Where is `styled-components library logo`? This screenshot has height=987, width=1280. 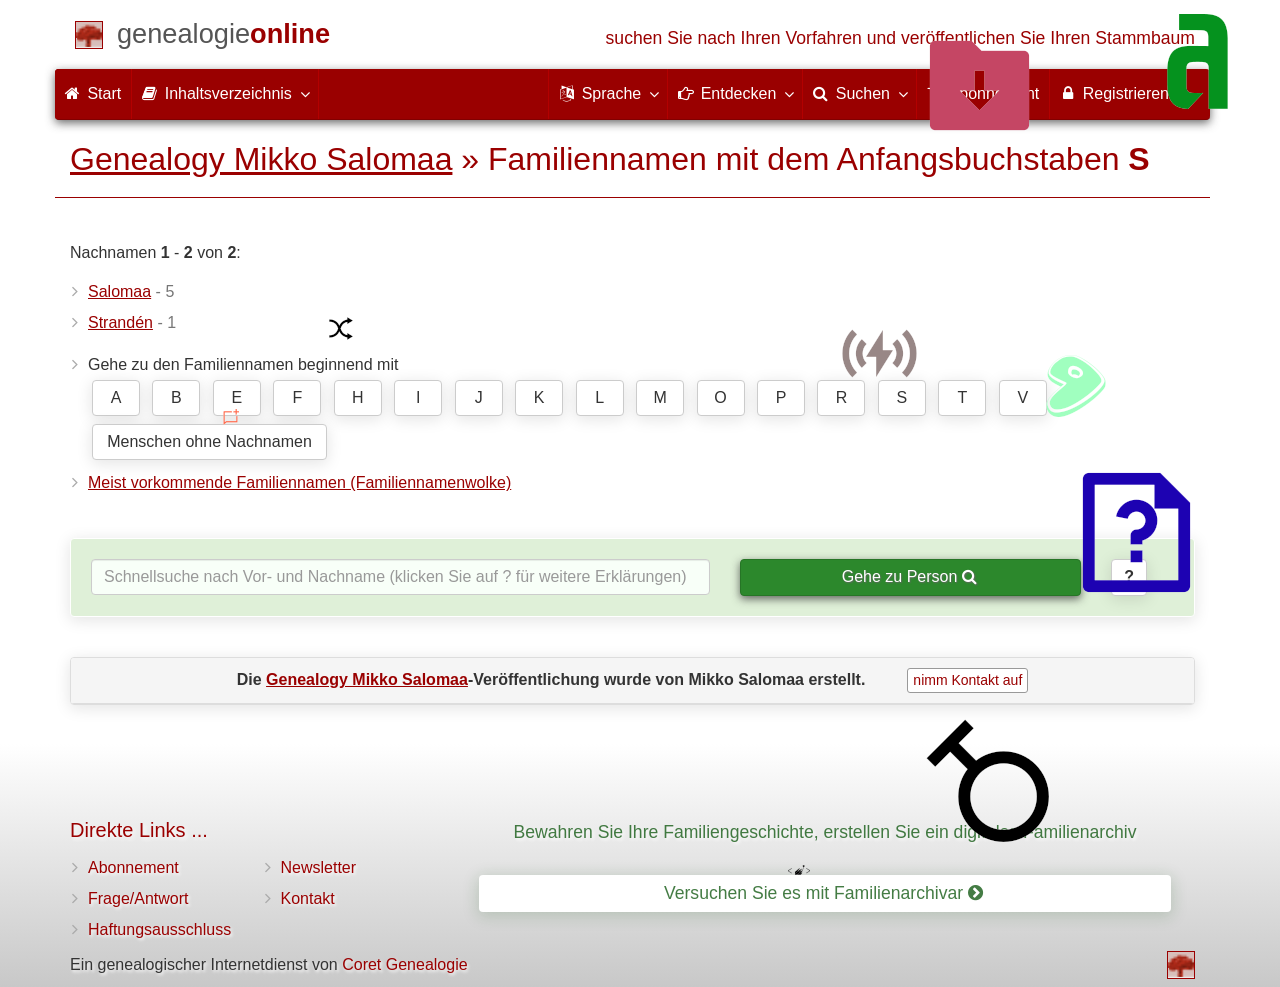 styled-components library logo is located at coordinates (799, 870).